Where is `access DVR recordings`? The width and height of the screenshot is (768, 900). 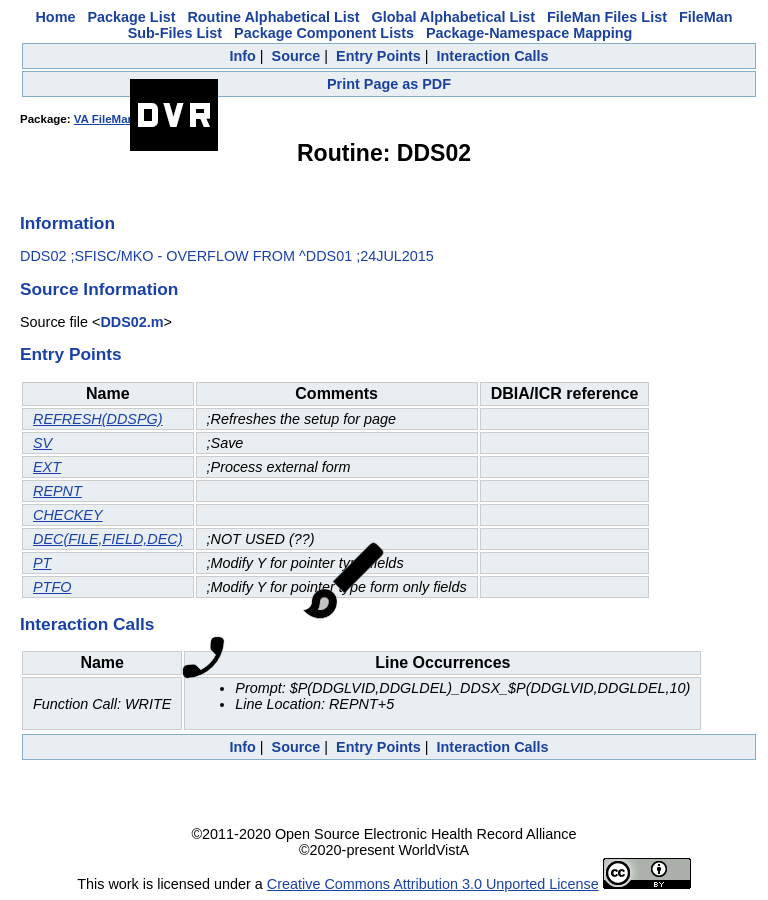 access DVR recordings is located at coordinates (174, 115).